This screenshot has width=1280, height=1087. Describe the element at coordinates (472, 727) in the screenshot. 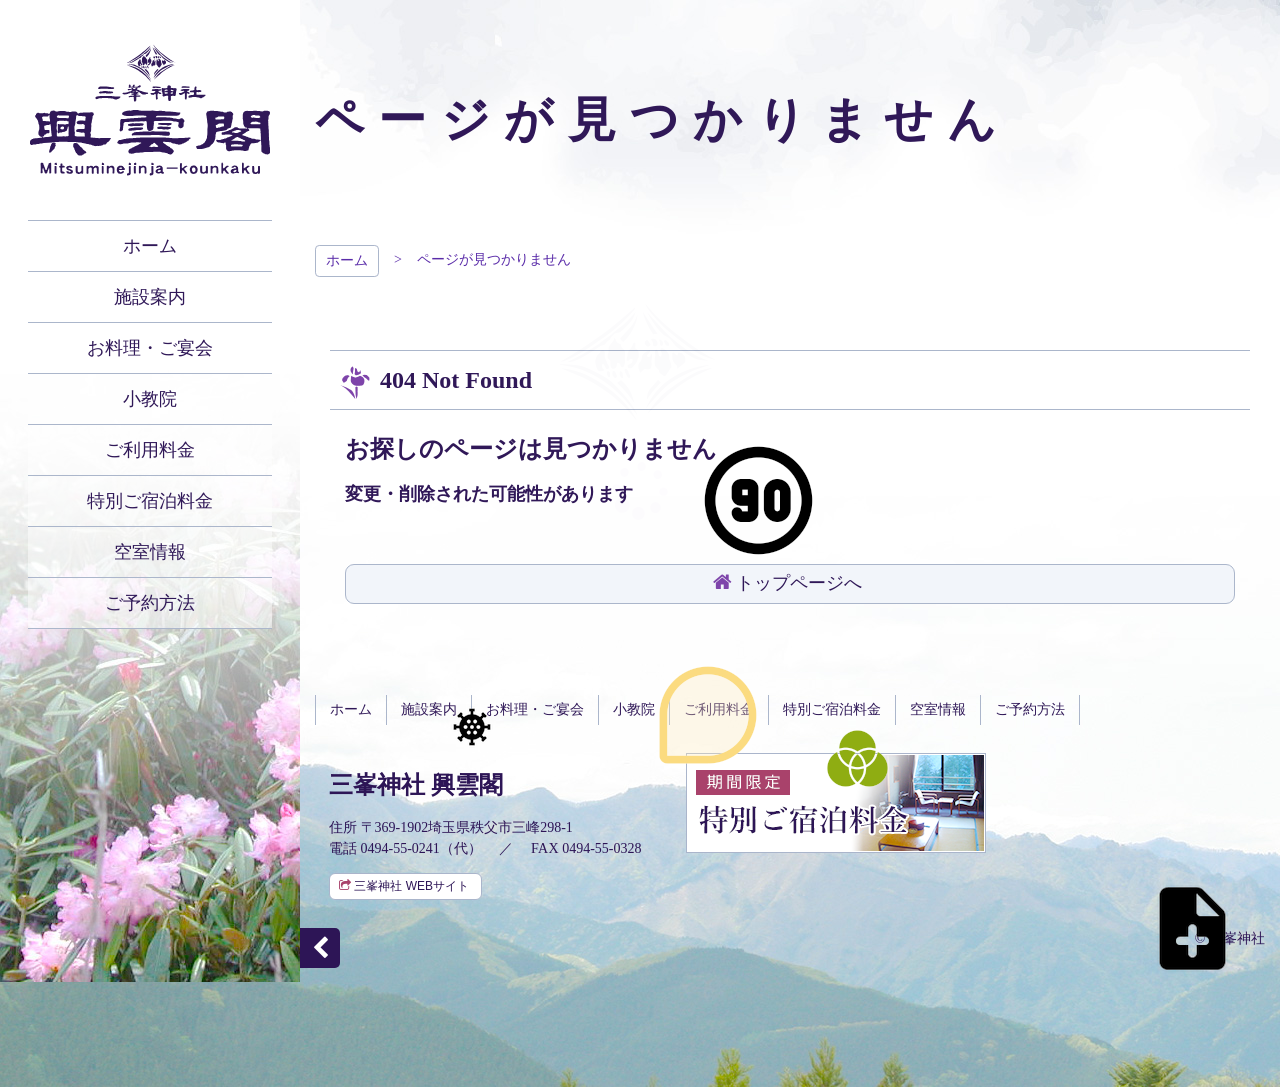

I see `view coronavirus or COVID-19 related information` at that location.